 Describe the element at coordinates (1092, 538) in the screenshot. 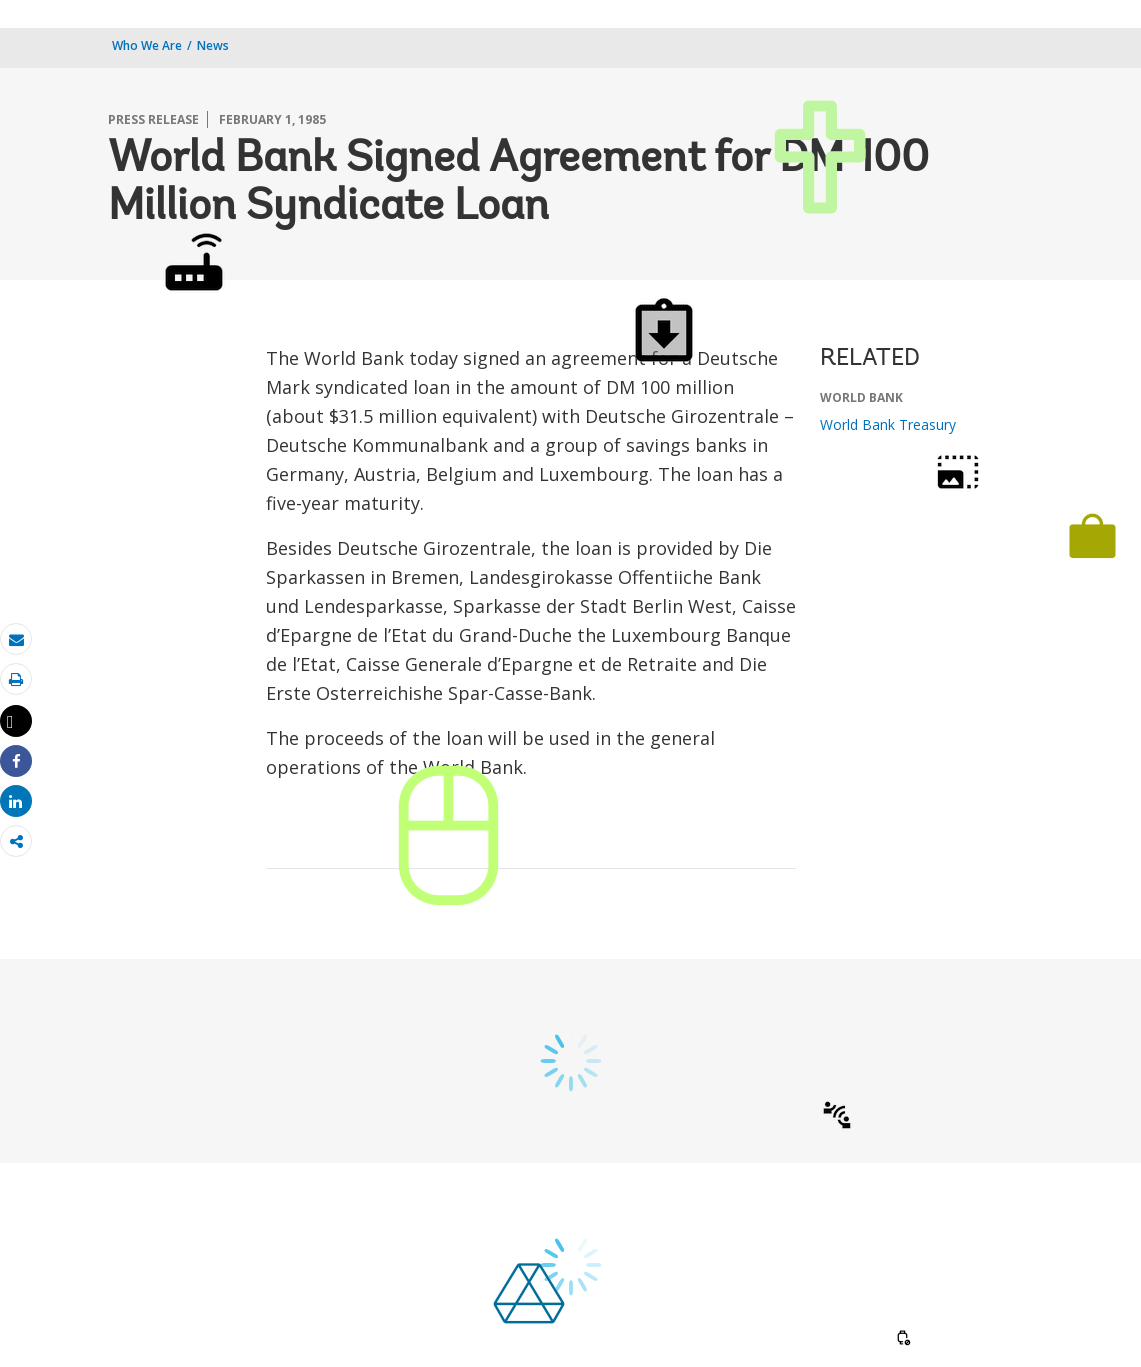

I see `view your shopping bag` at that location.